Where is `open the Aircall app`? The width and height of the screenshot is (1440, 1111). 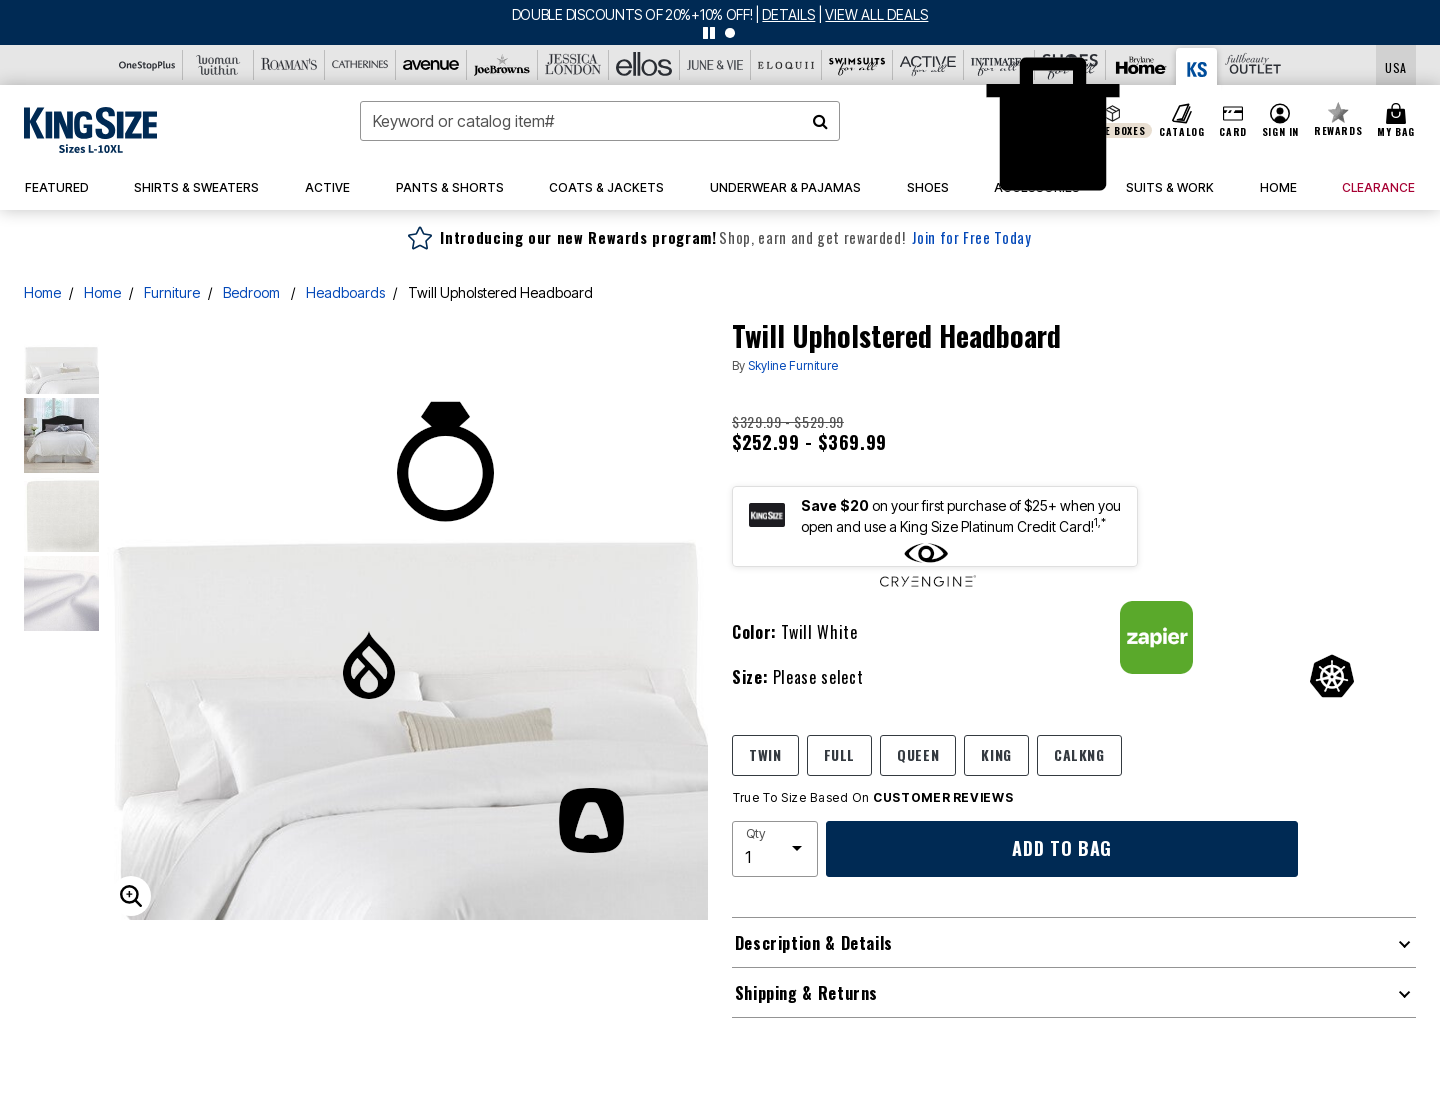 open the Aircall app is located at coordinates (591, 820).